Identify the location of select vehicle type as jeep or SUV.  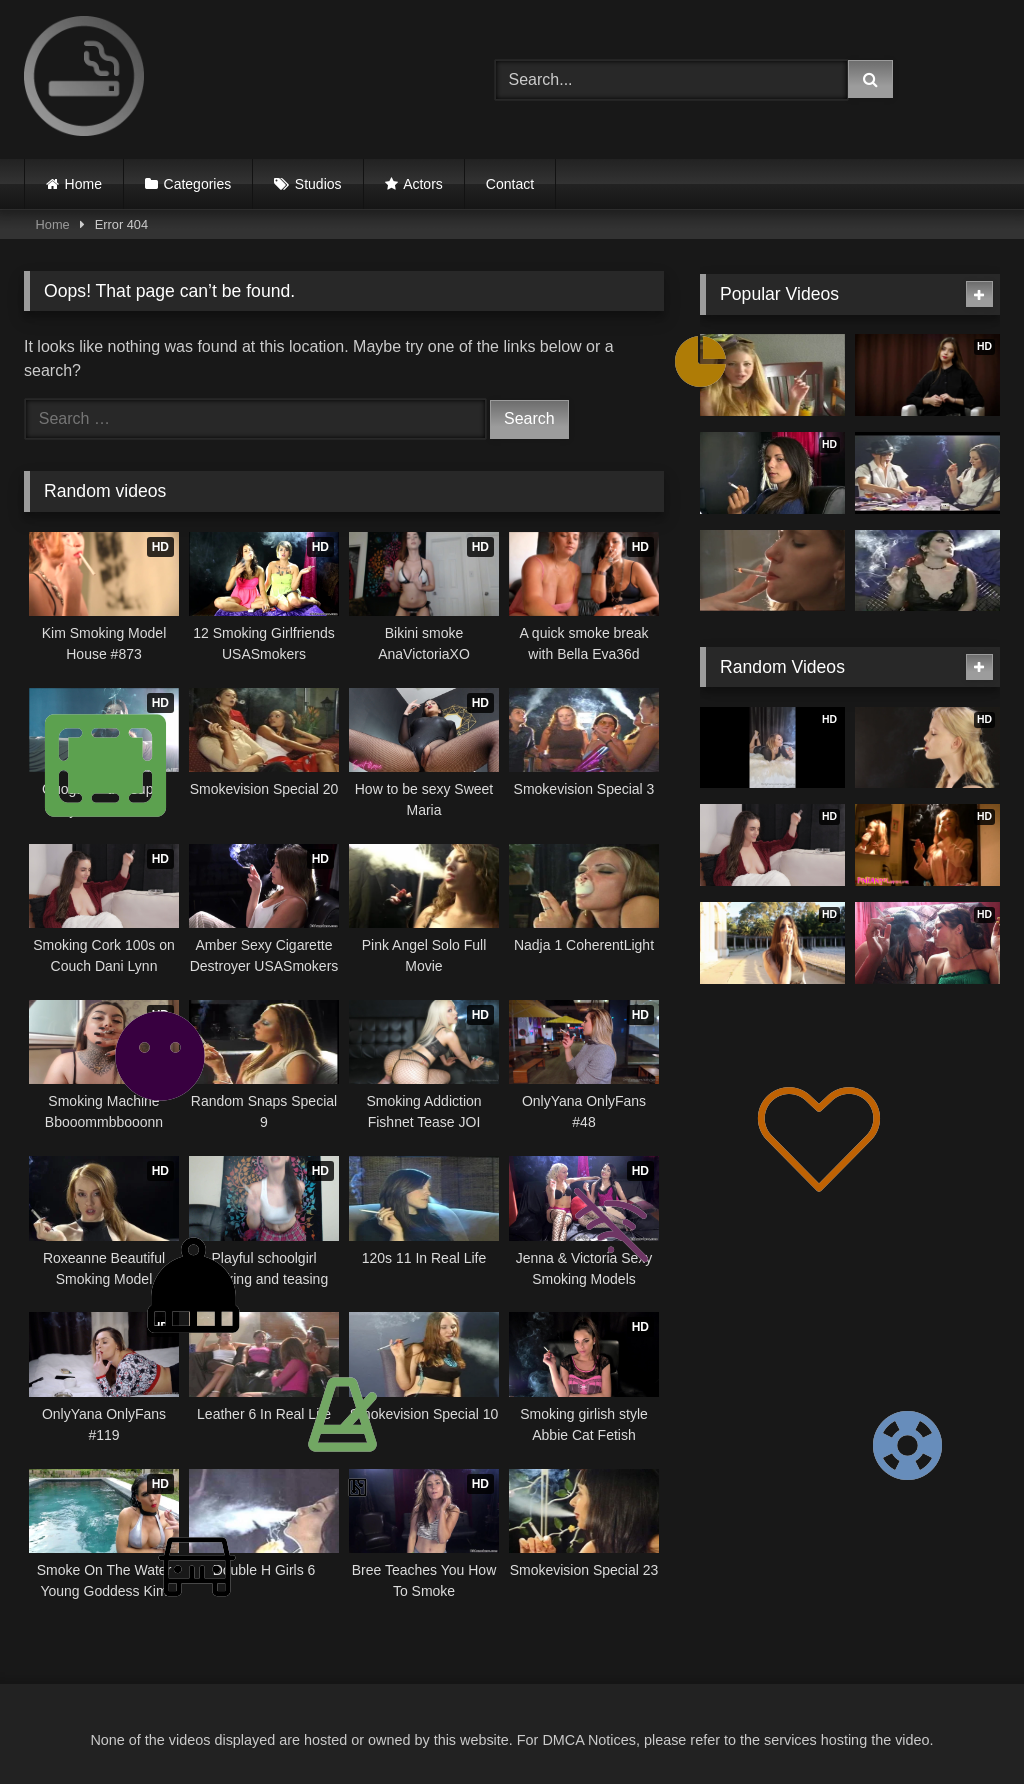
(197, 1568).